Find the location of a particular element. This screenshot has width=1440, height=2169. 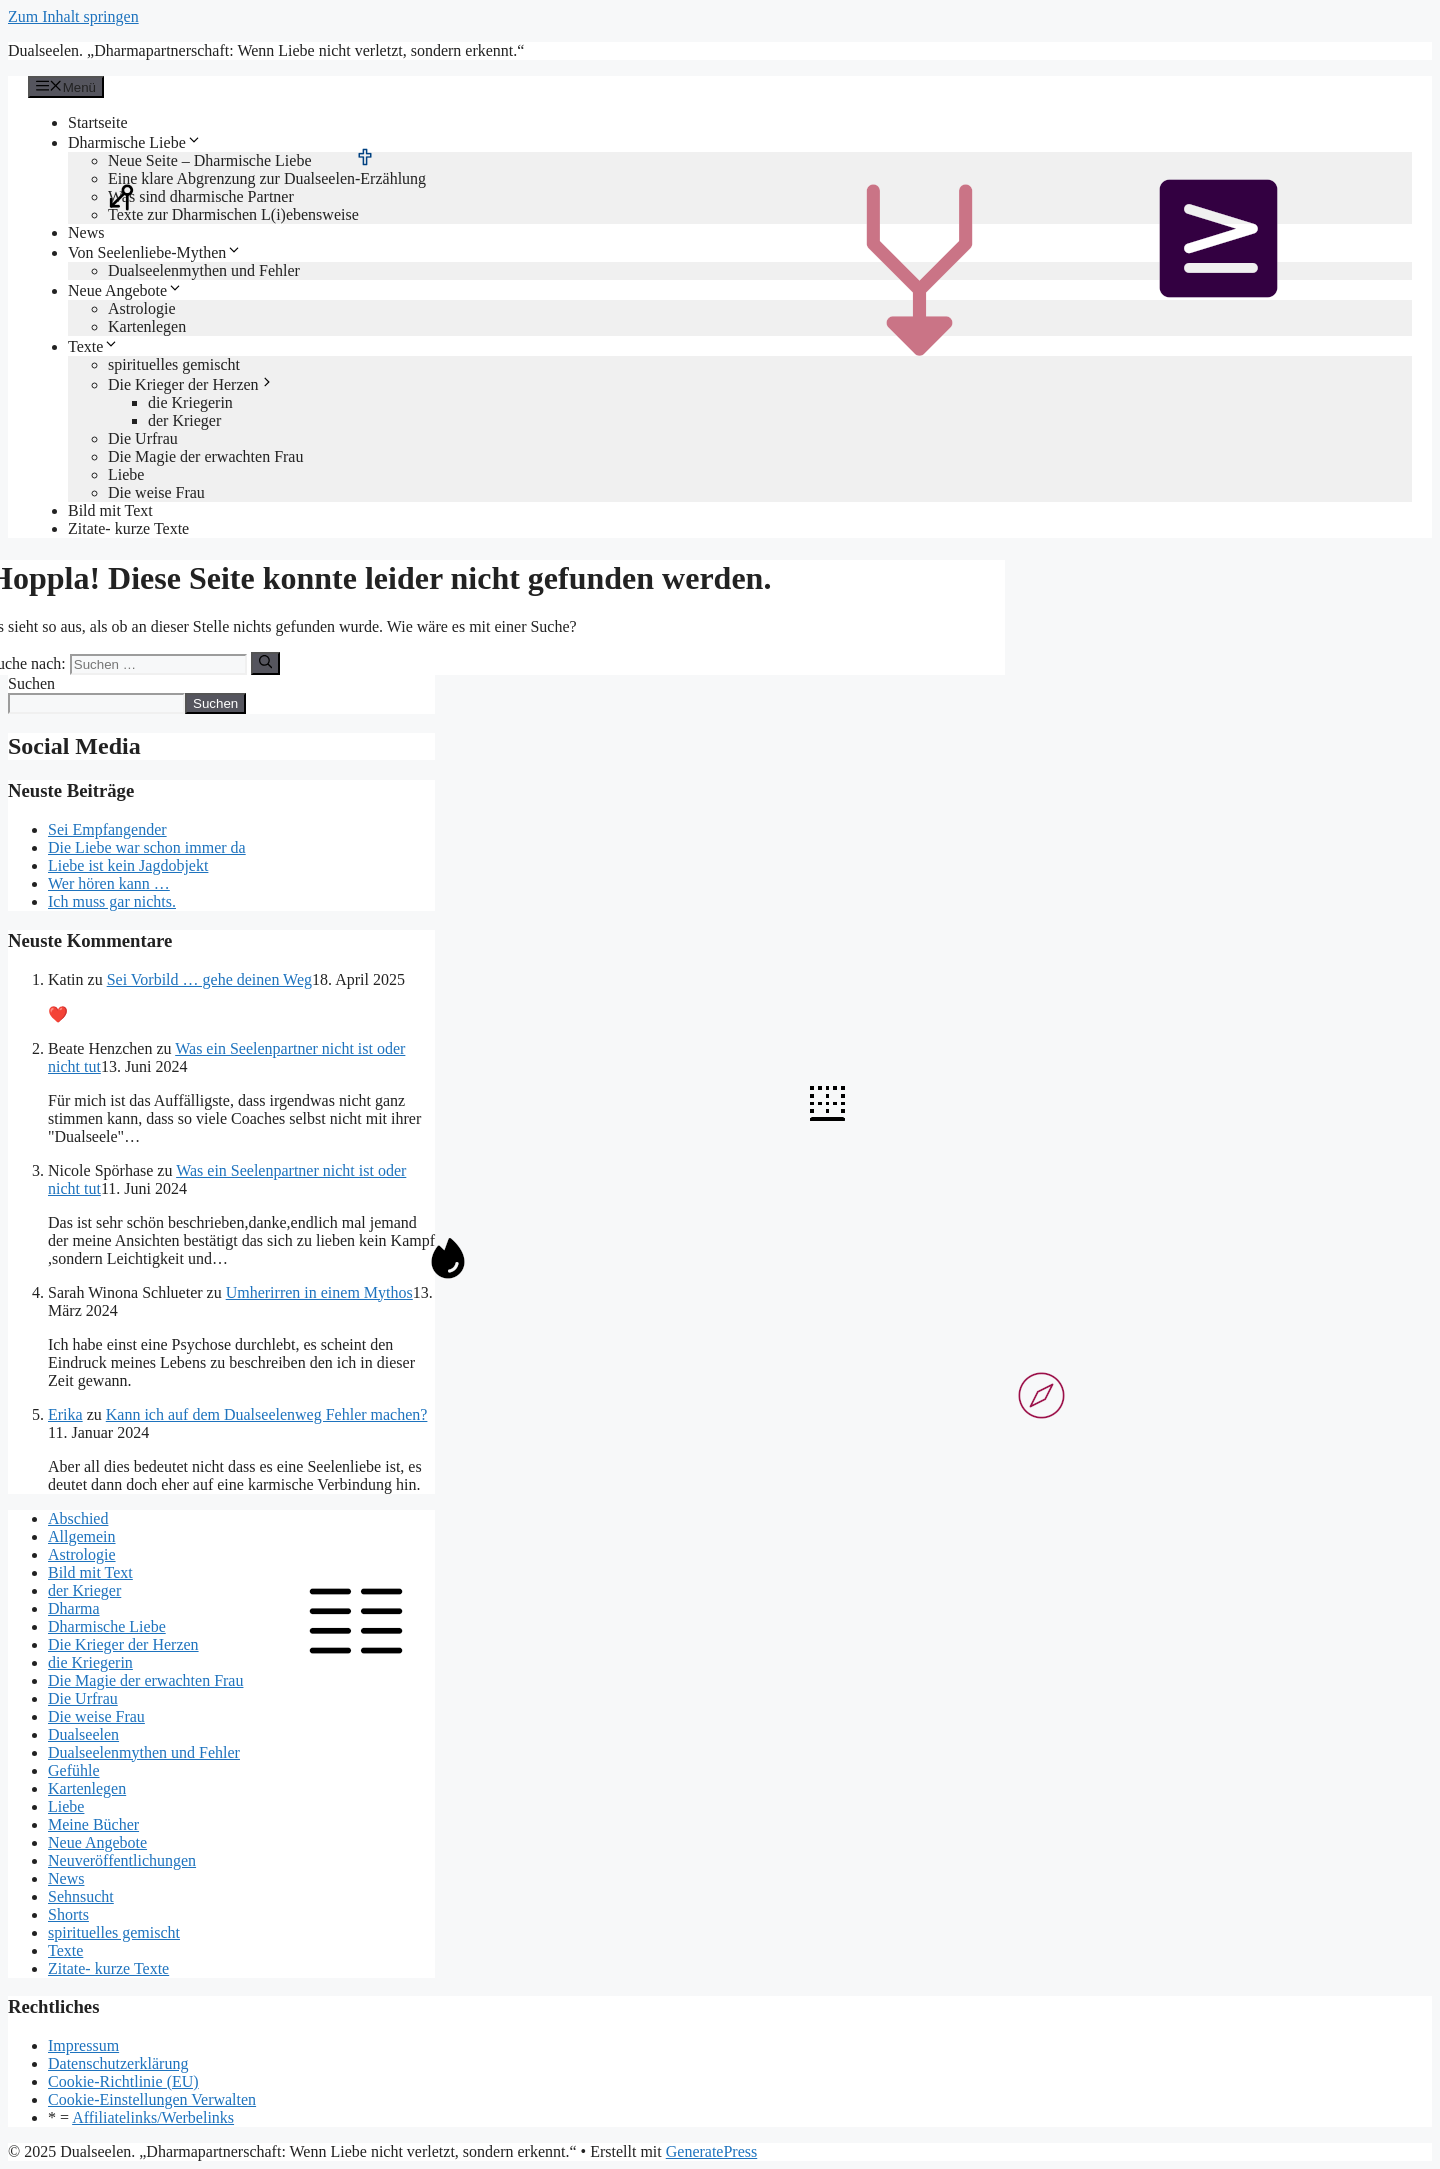

switch to multi-column text layout is located at coordinates (356, 1623).